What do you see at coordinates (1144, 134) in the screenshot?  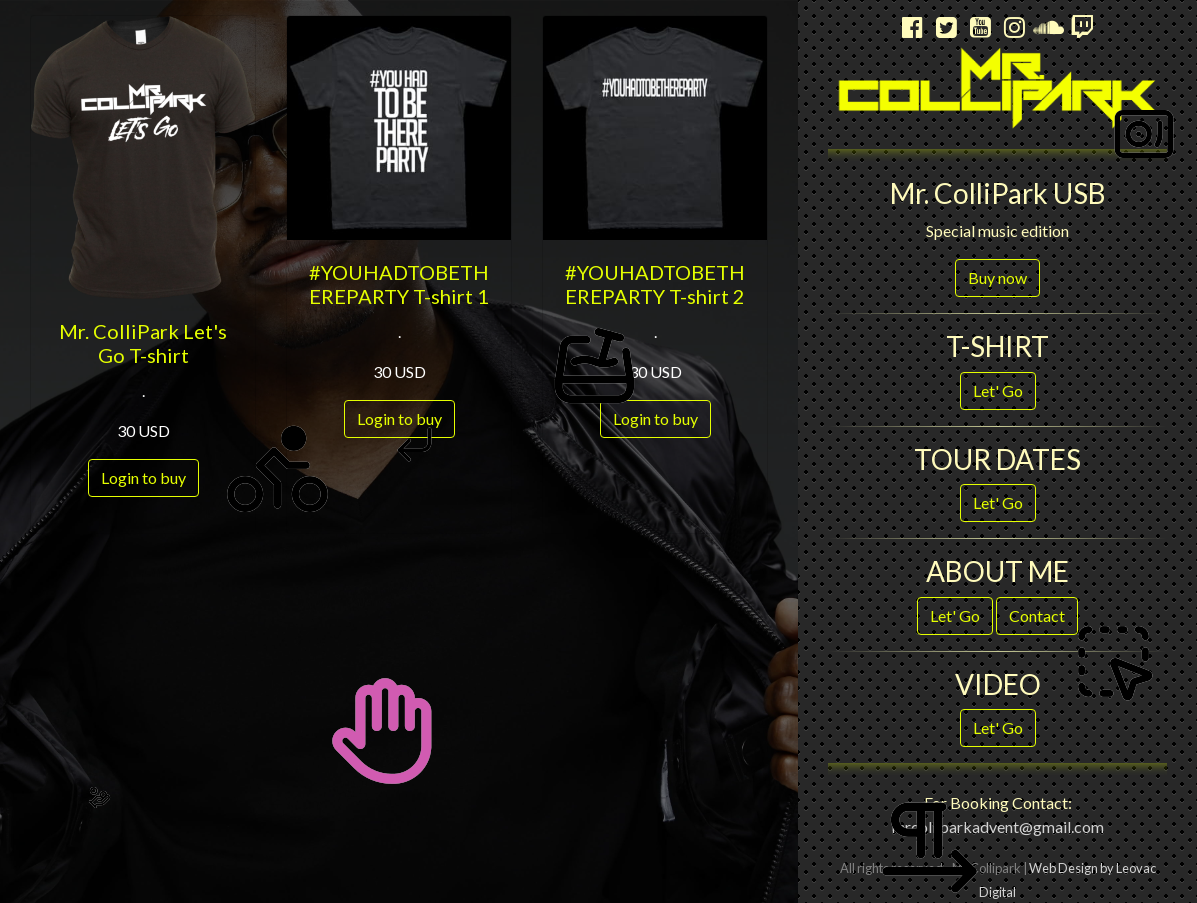 I see `access music or audio player` at bounding box center [1144, 134].